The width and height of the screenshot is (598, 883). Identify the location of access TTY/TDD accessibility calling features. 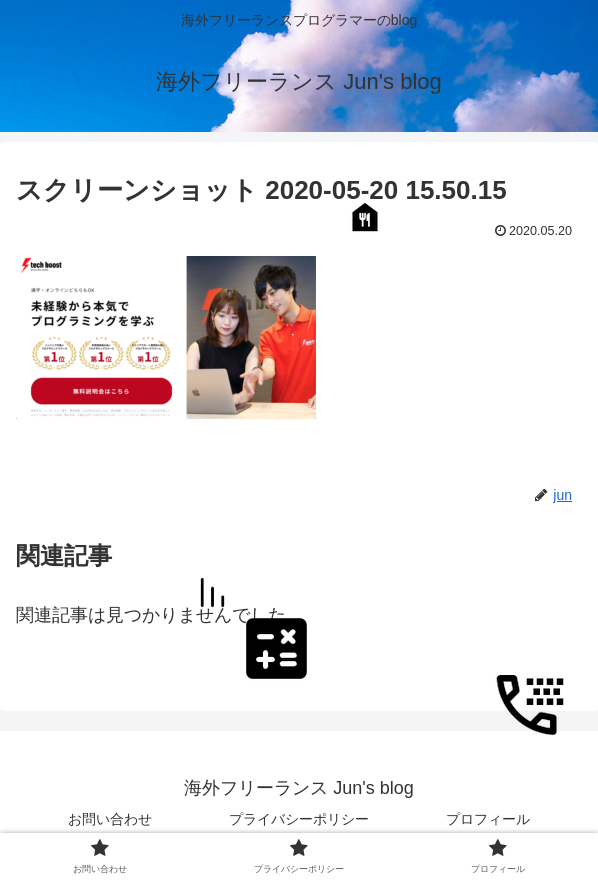
(530, 705).